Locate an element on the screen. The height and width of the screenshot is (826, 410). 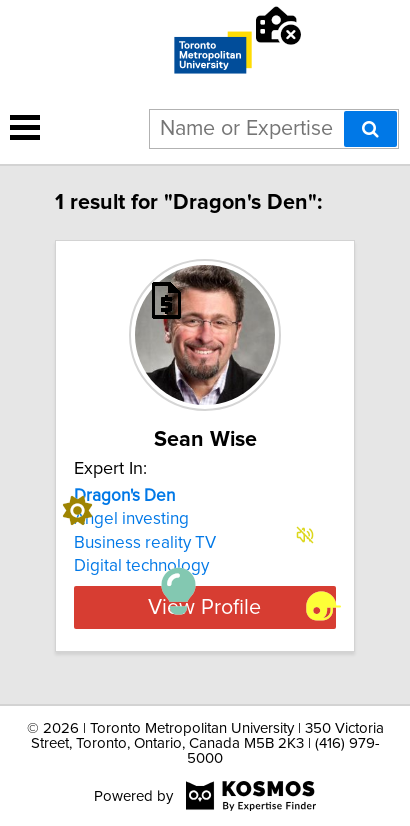
request a price quote or estimate is located at coordinates (166, 300).